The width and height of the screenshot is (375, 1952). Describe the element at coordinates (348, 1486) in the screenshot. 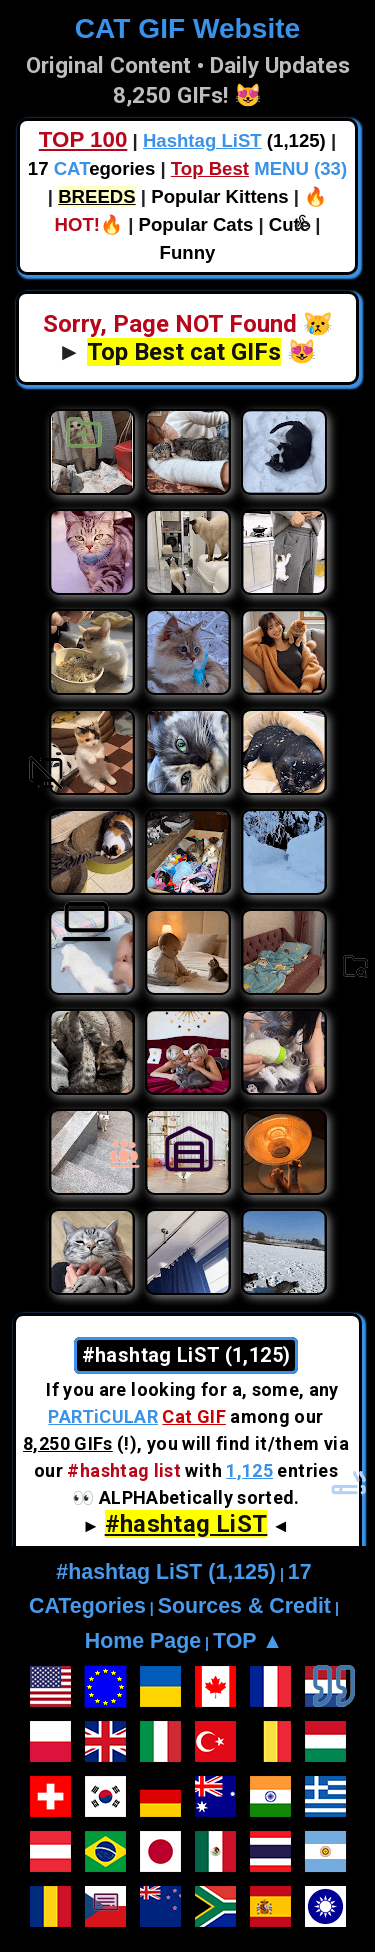

I see `indicates a designated smoking area` at that location.